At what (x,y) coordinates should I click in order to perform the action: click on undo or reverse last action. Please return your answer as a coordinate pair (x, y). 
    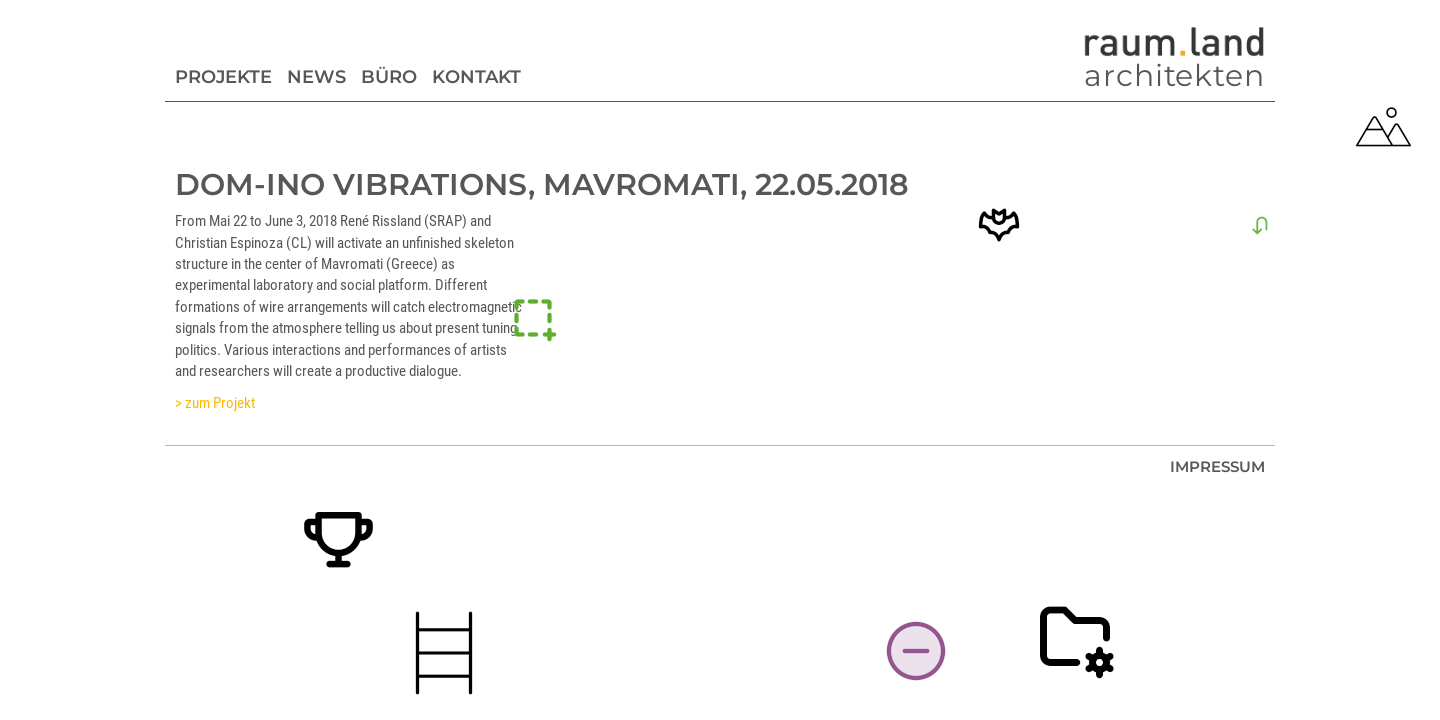
    Looking at the image, I should click on (1260, 225).